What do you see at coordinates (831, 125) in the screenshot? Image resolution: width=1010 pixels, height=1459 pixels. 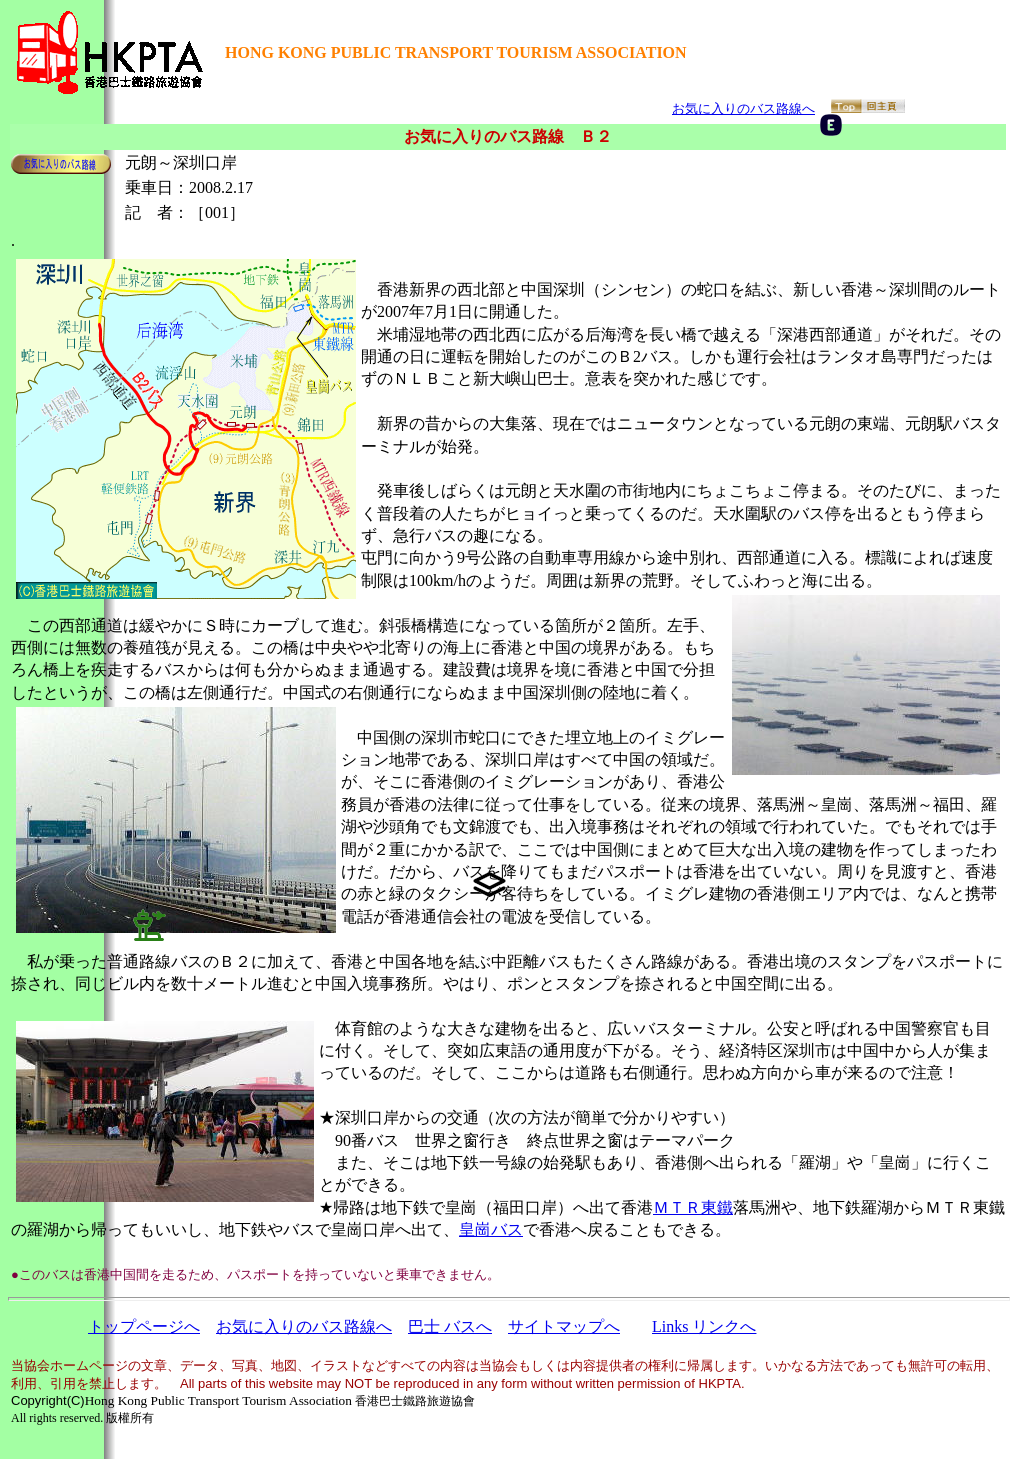 I see `indicates an "E" rating or category` at bounding box center [831, 125].